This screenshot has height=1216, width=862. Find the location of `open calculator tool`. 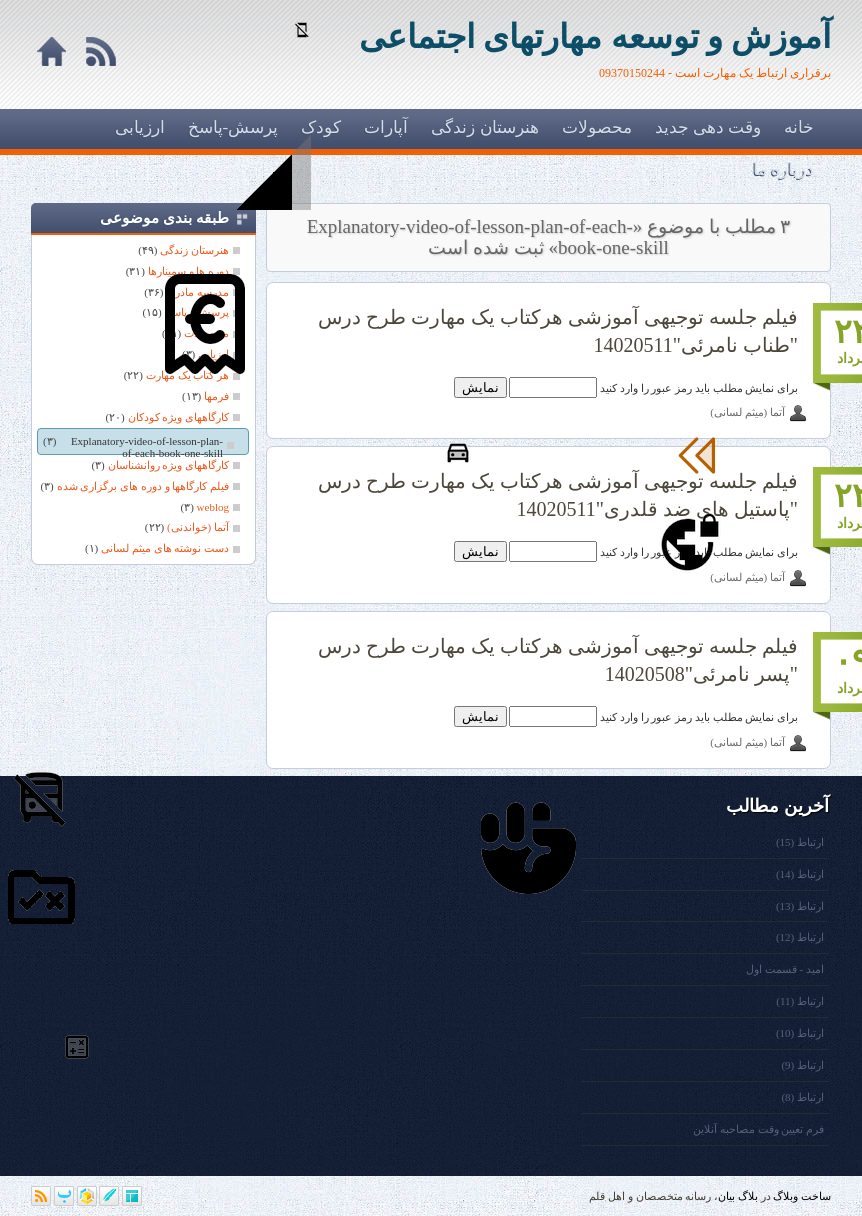

open calculator tool is located at coordinates (77, 1047).